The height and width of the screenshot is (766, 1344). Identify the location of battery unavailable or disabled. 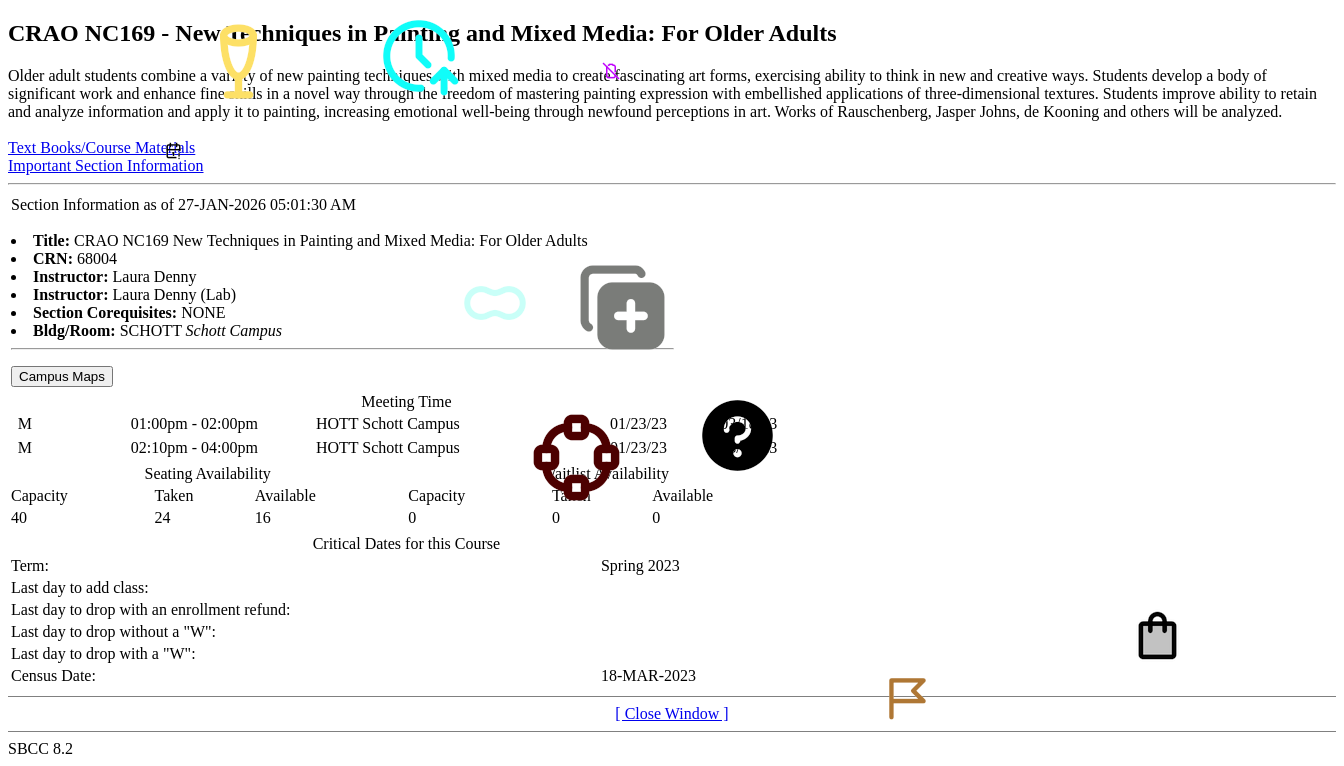
(611, 71).